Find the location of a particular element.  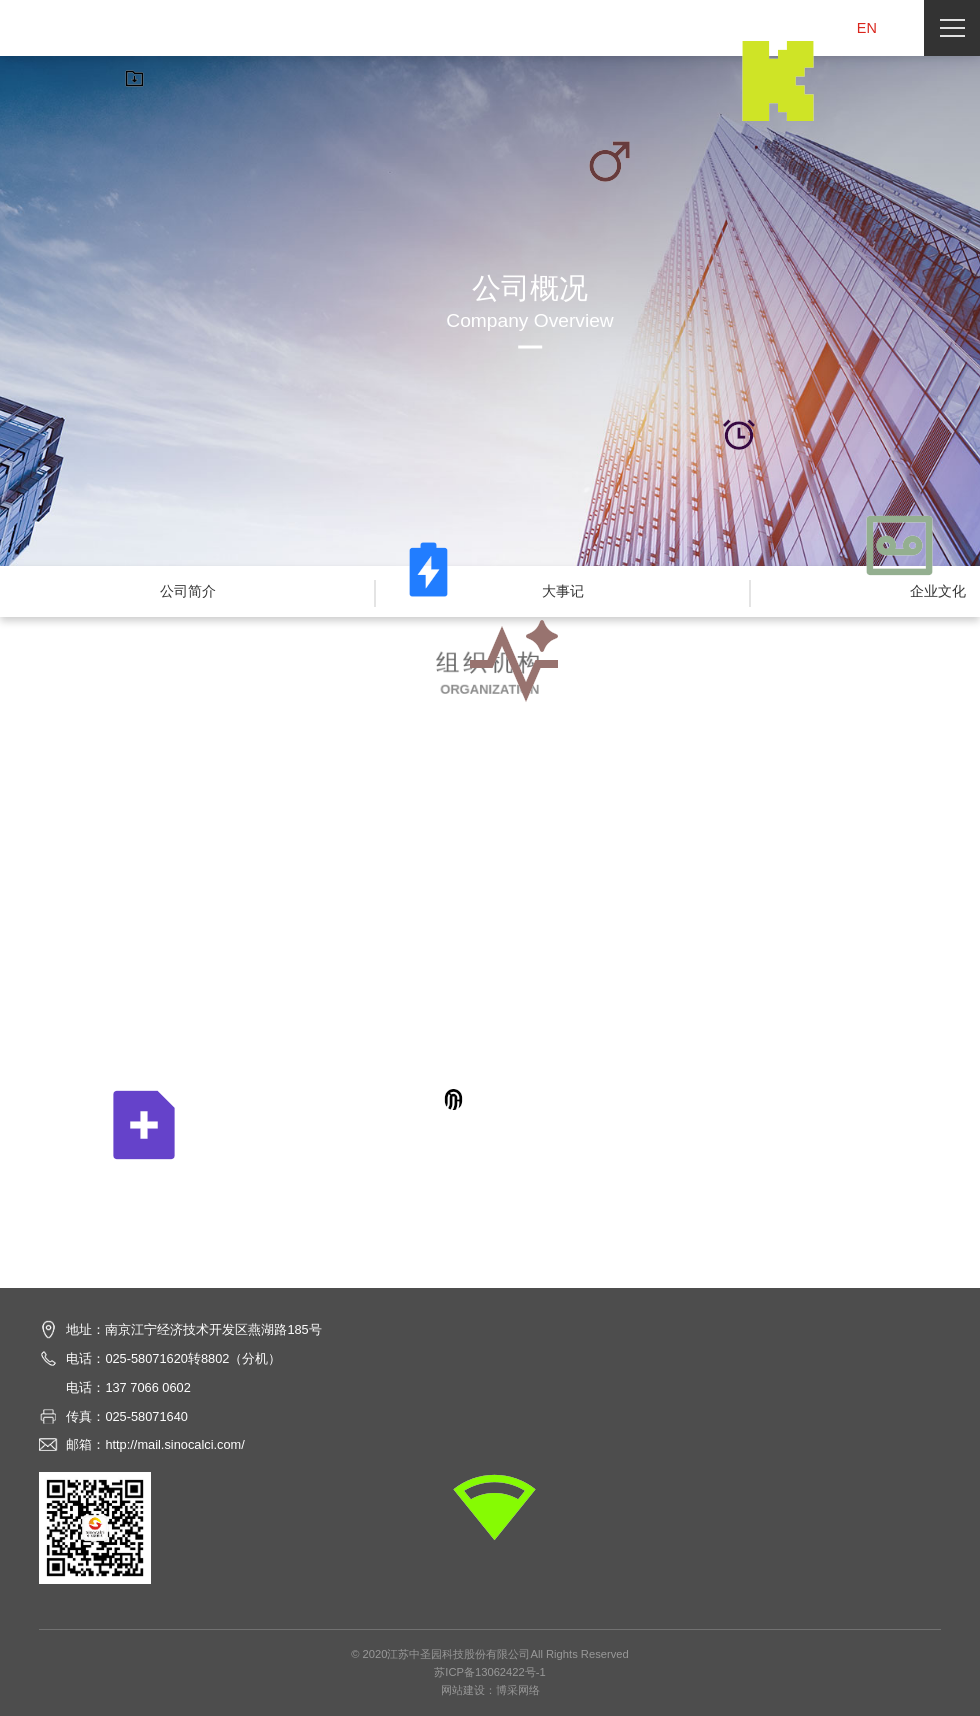

indicates strong wifi signal strength is located at coordinates (494, 1507).